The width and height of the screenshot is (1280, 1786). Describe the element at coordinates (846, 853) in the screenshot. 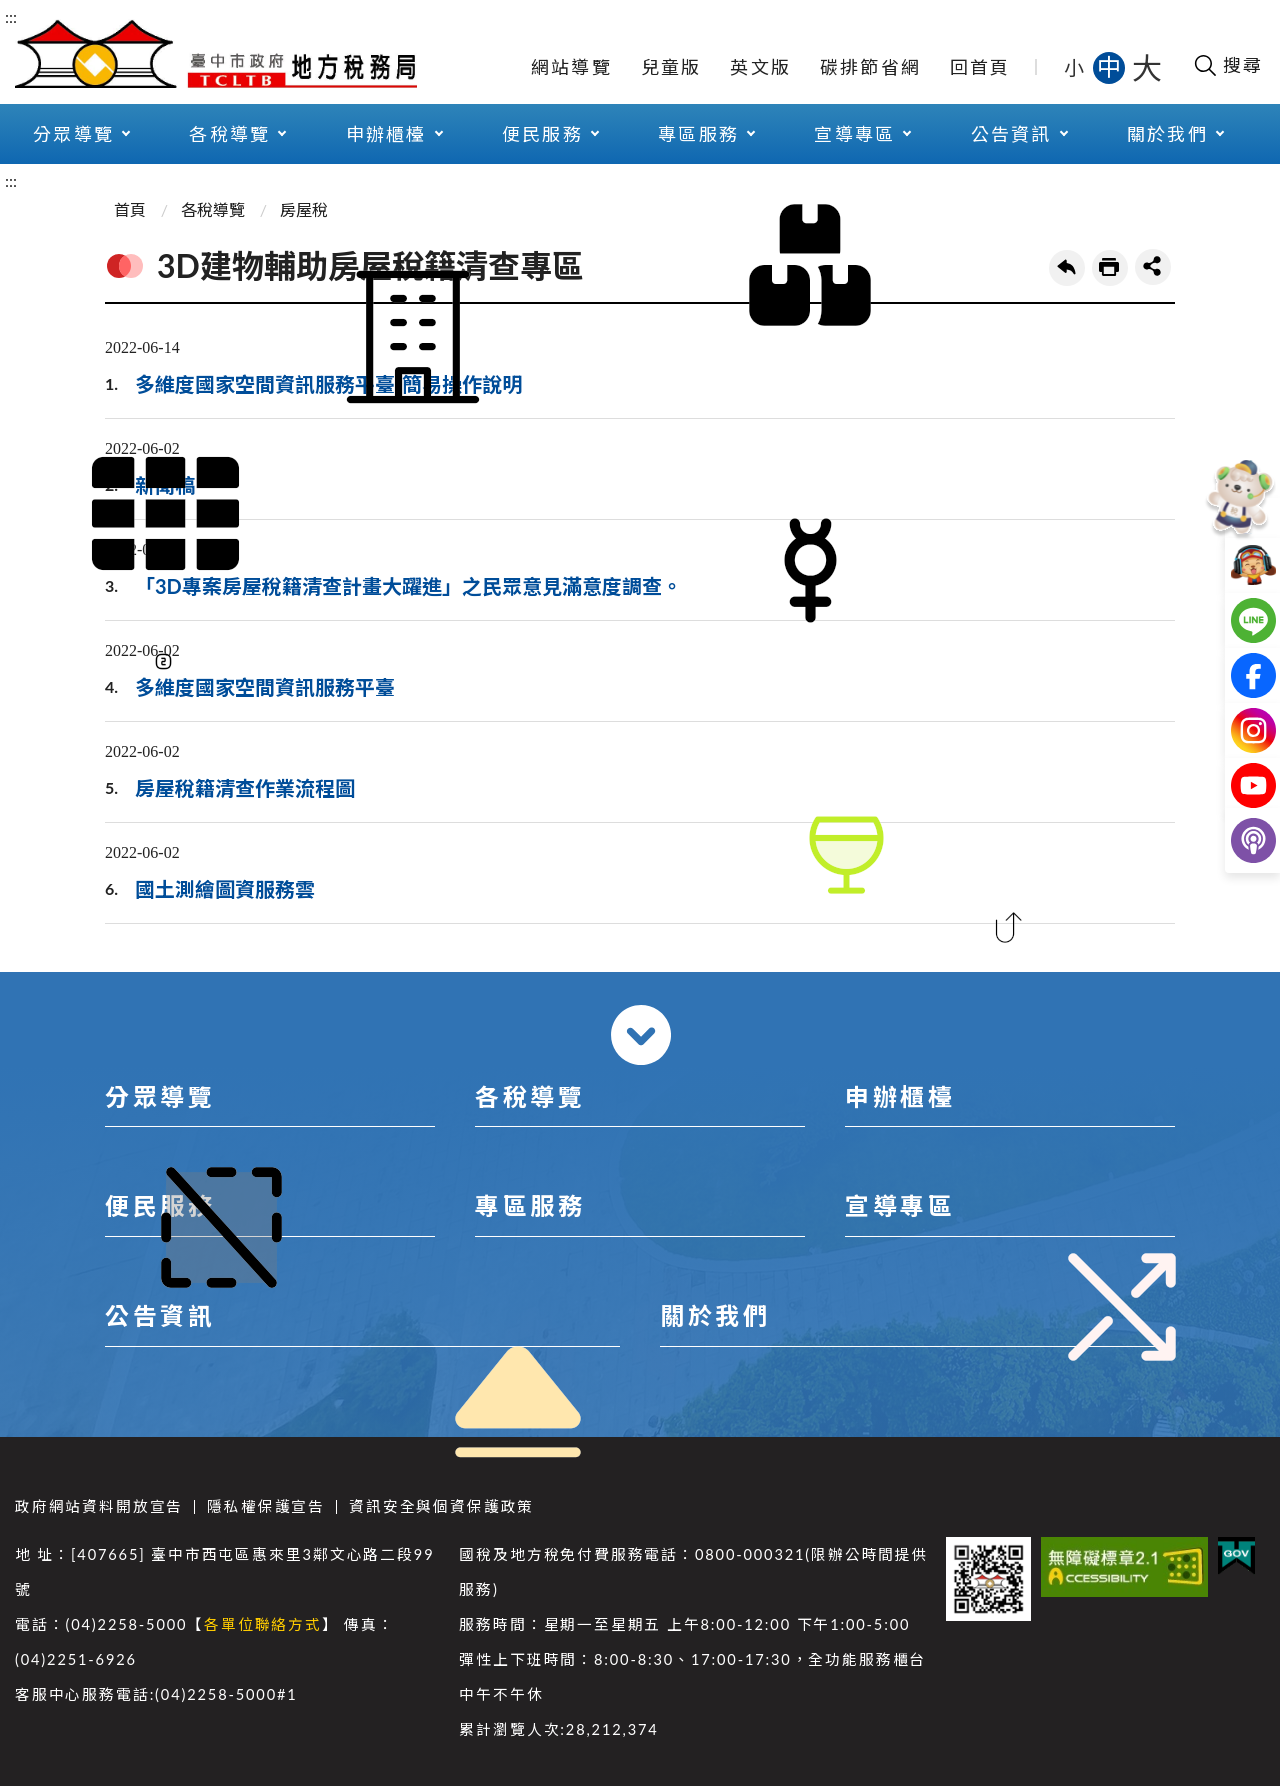

I see `browse wine or cocktail menu` at that location.